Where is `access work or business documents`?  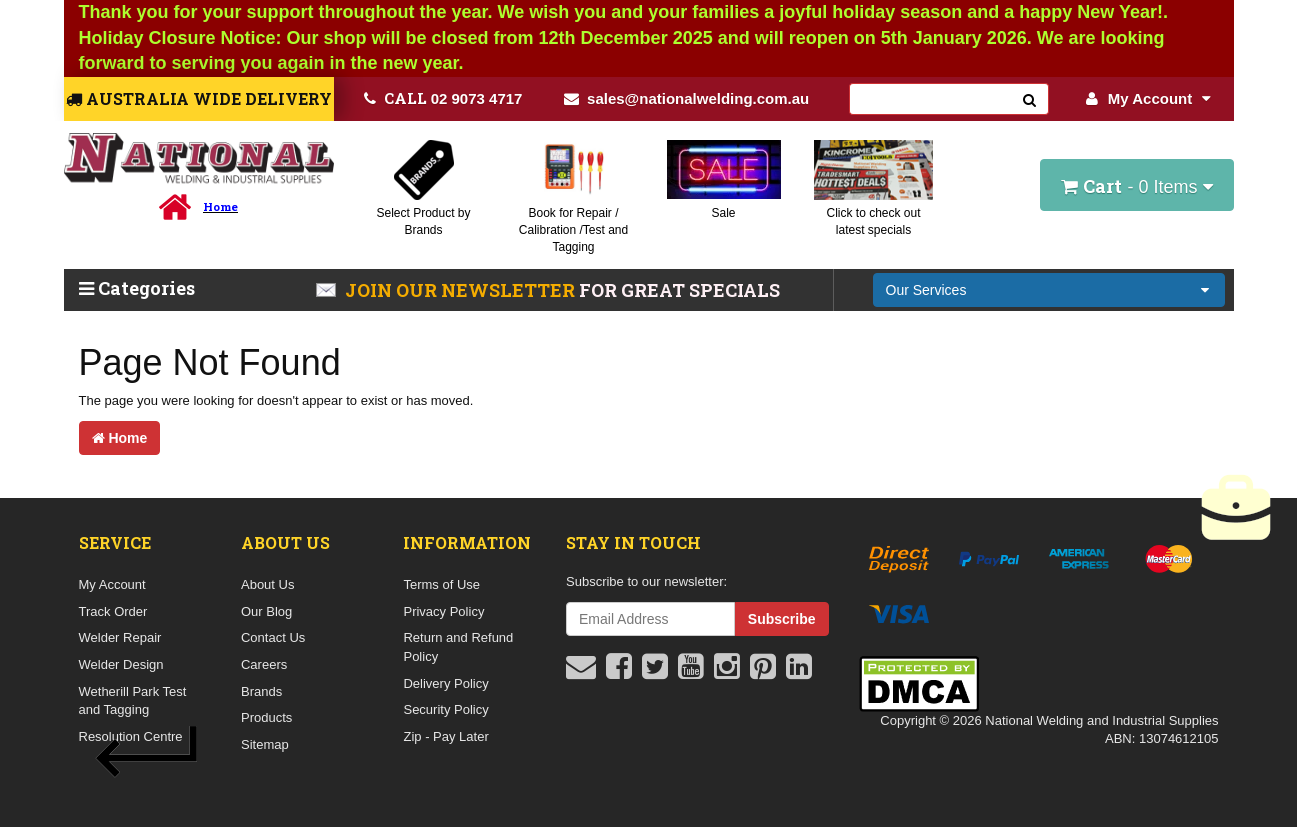 access work or business documents is located at coordinates (1236, 509).